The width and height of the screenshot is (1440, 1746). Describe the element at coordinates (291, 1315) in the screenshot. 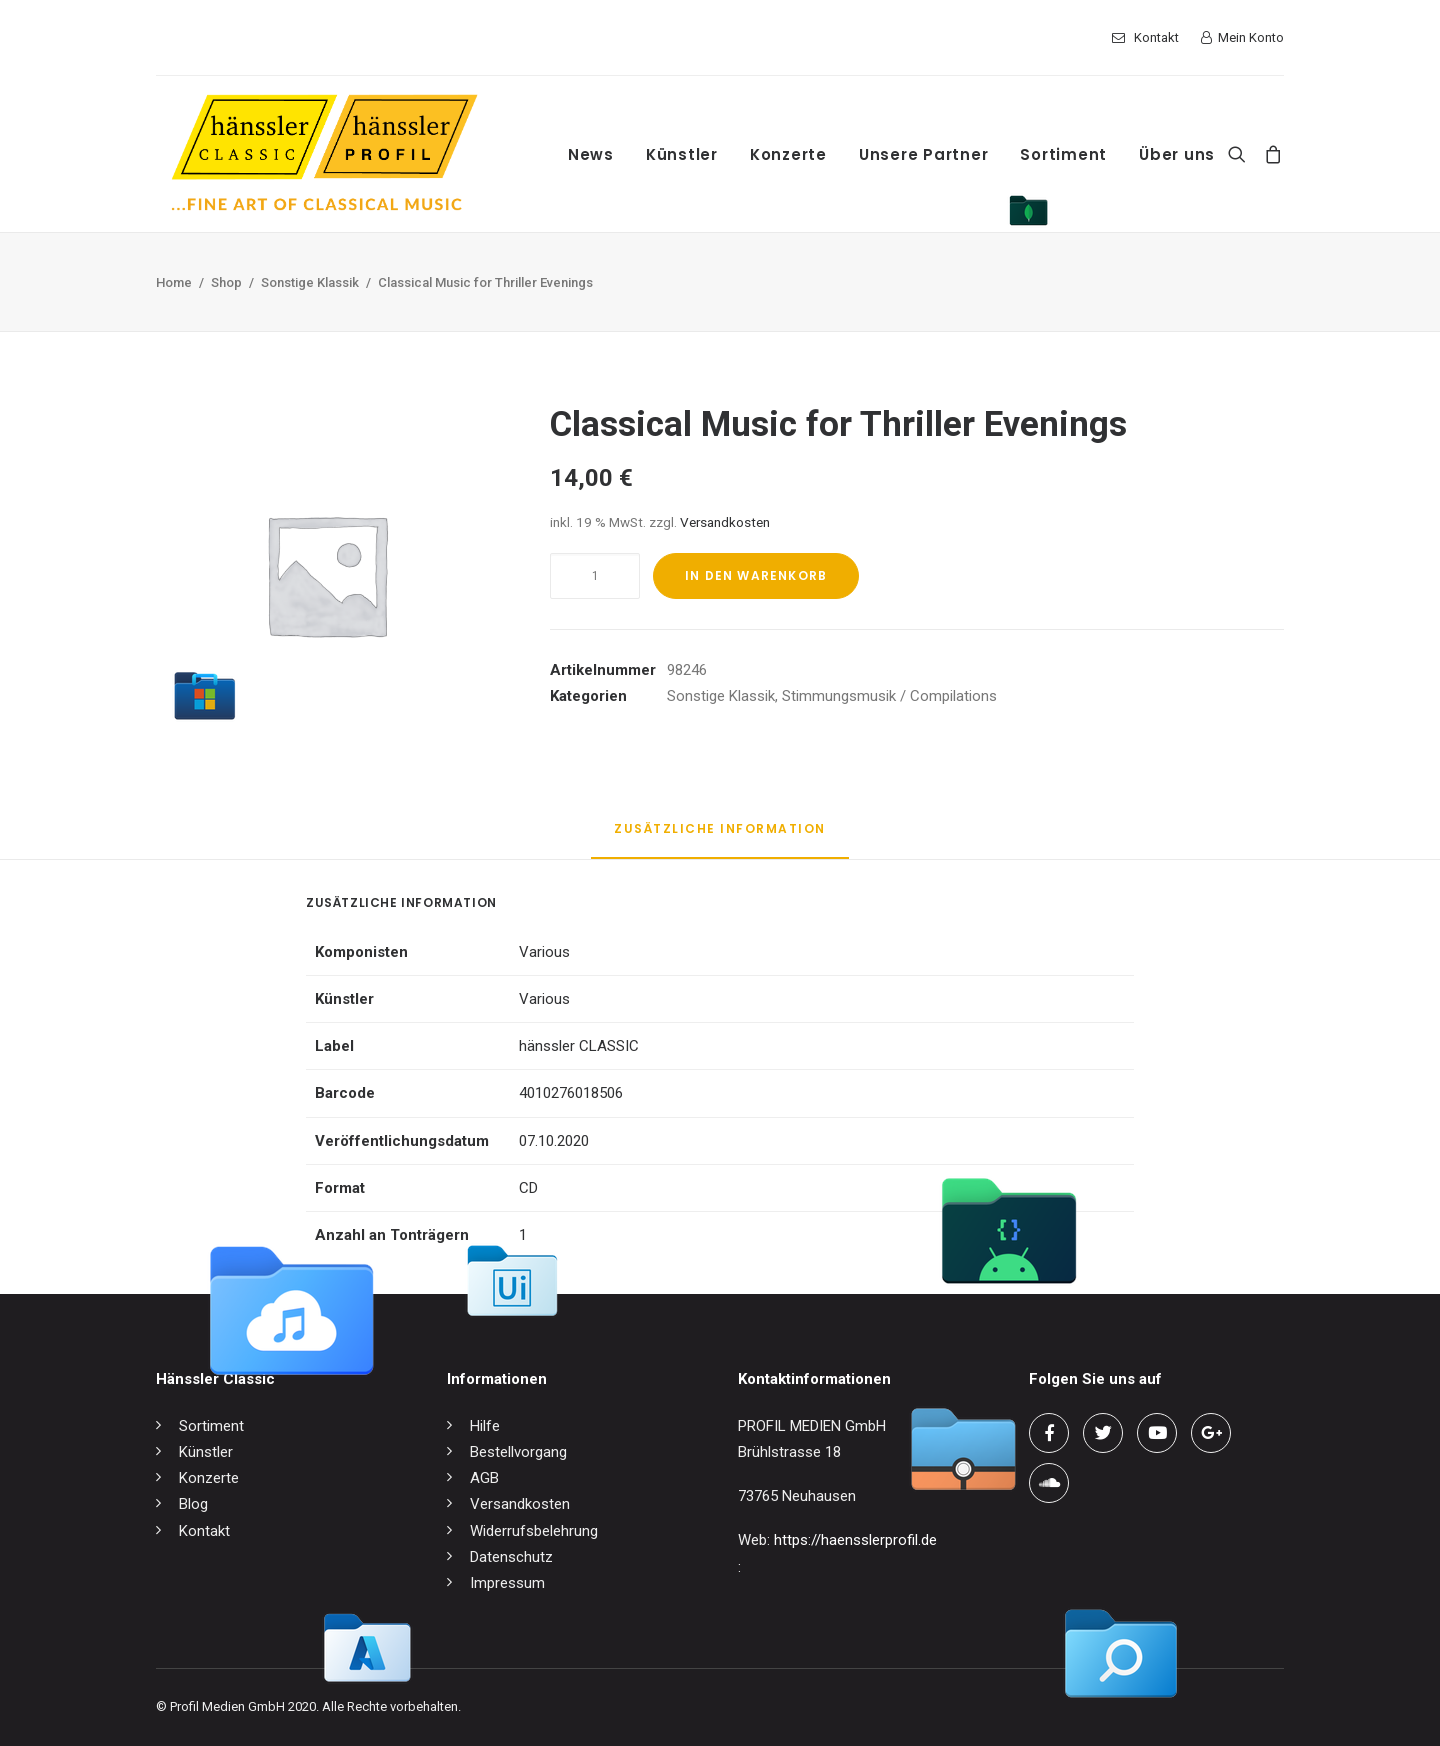

I see `open folder containing downloaded youtube audio files` at that location.